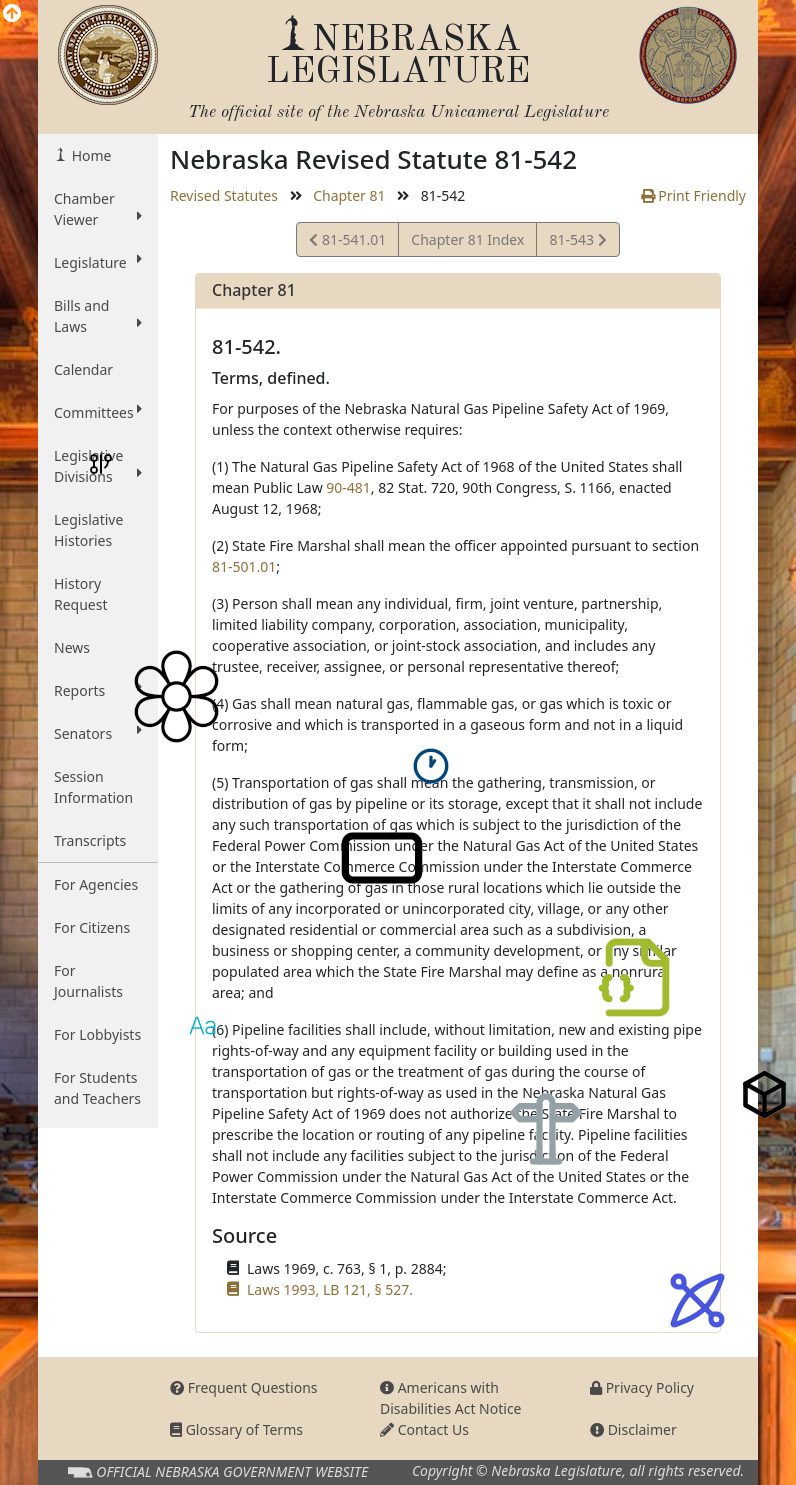 The height and width of the screenshot is (1485, 796). Describe the element at coordinates (431, 766) in the screenshot. I see `indicates the current time is 1 o'clock` at that location.